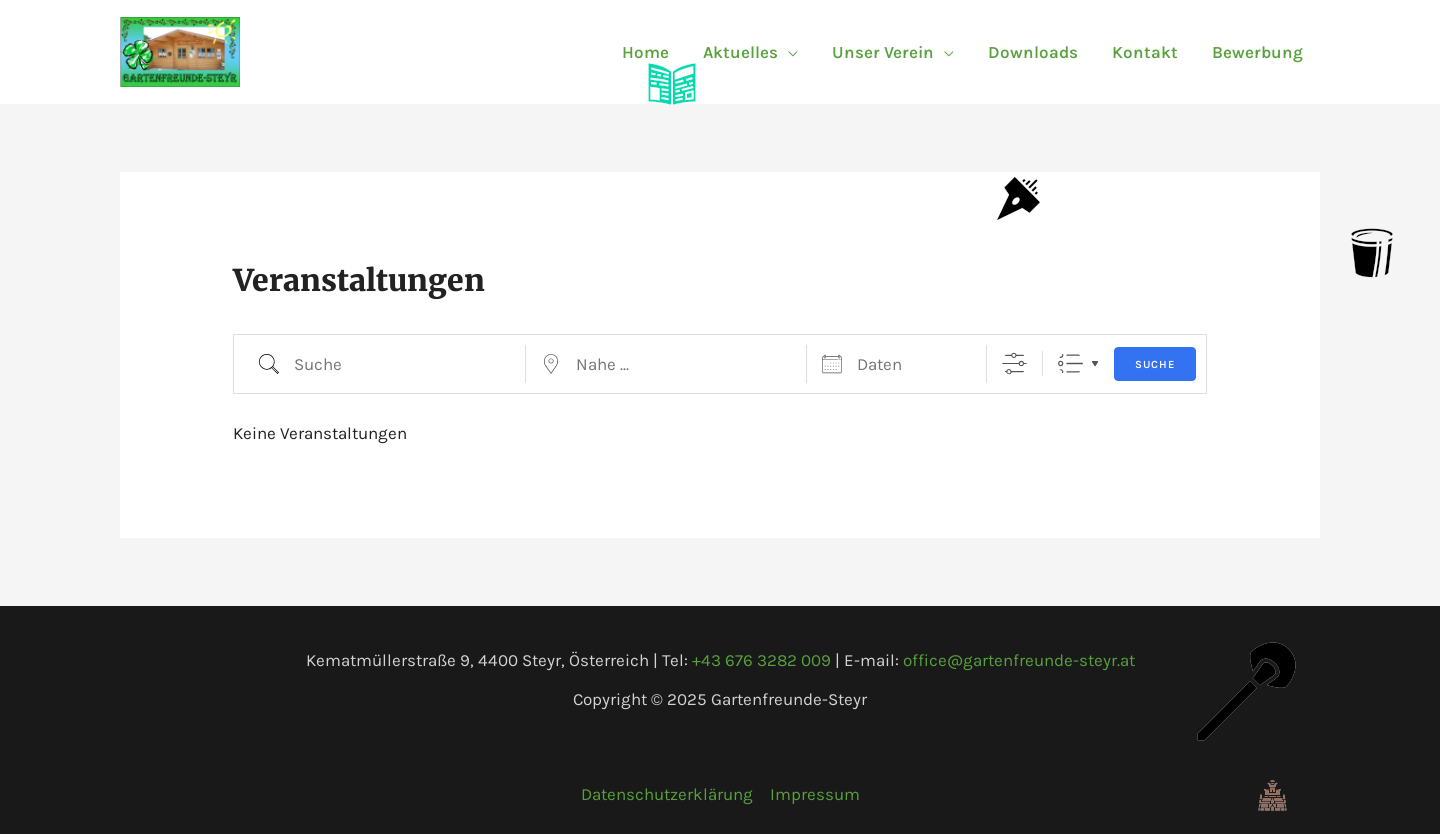  Describe the element at coordinates (1247, 691) in the screenshot. I see `dental examination tool icon` at that location.